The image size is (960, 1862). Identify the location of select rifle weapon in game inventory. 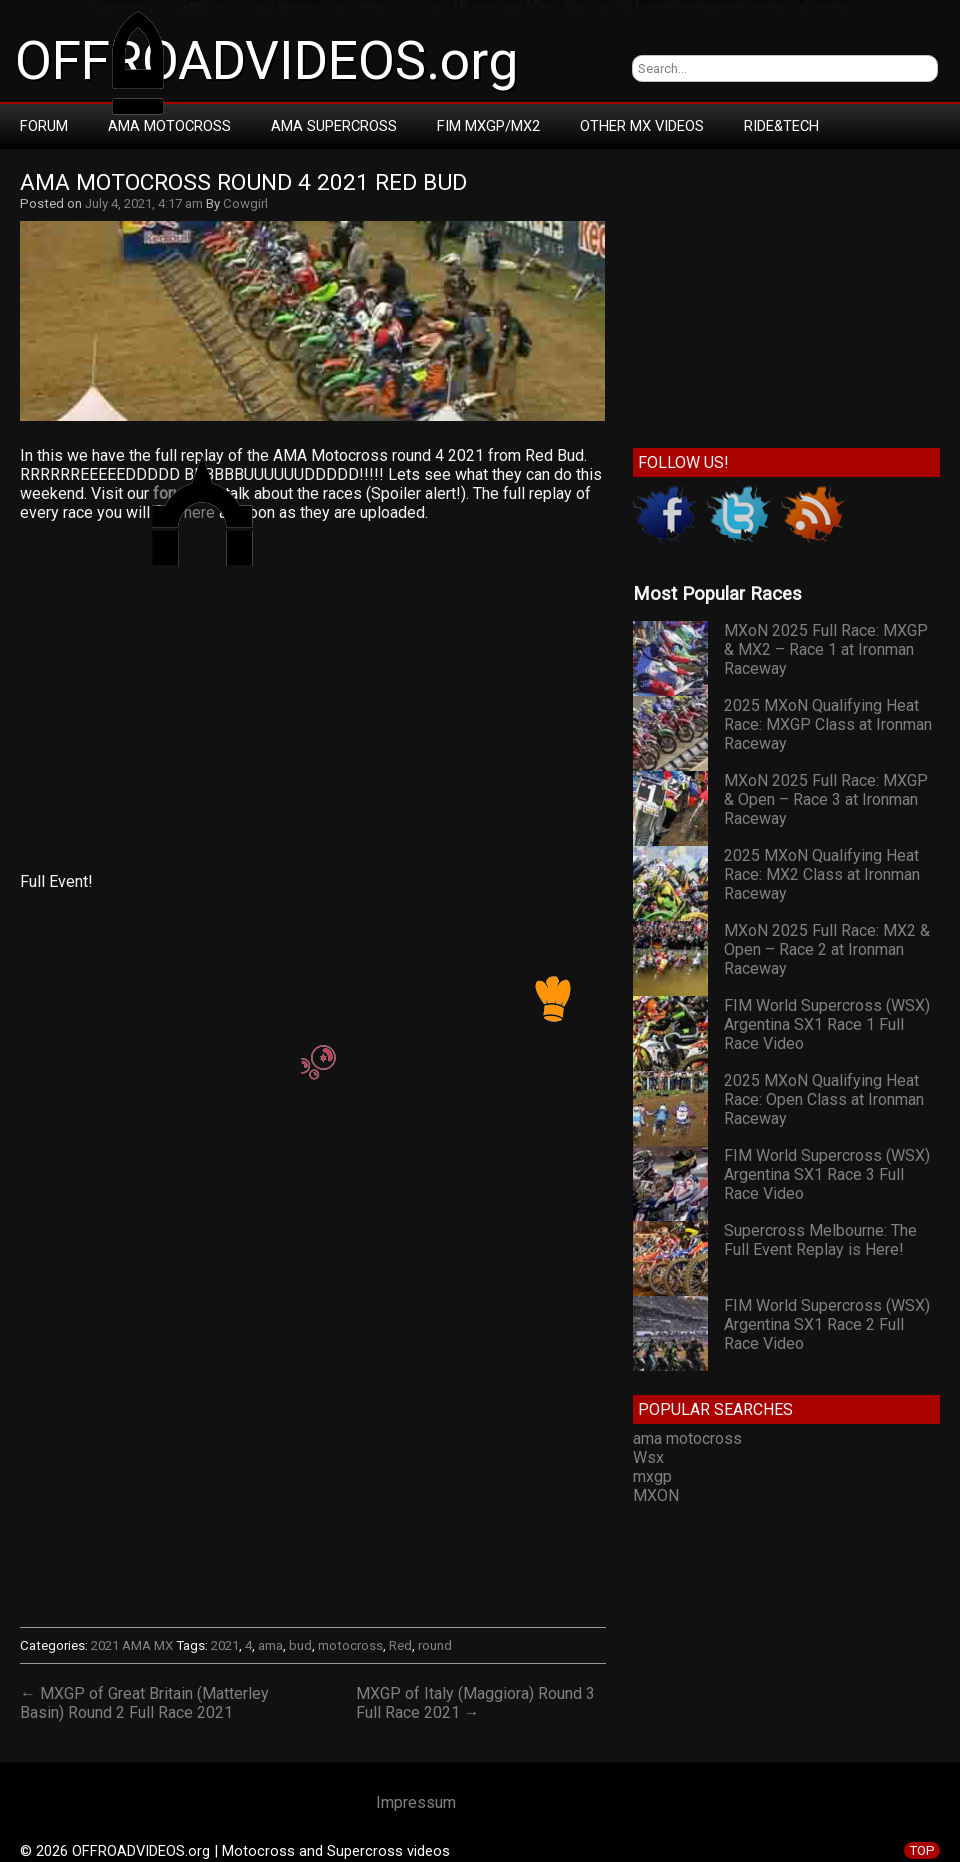
(138, 63).